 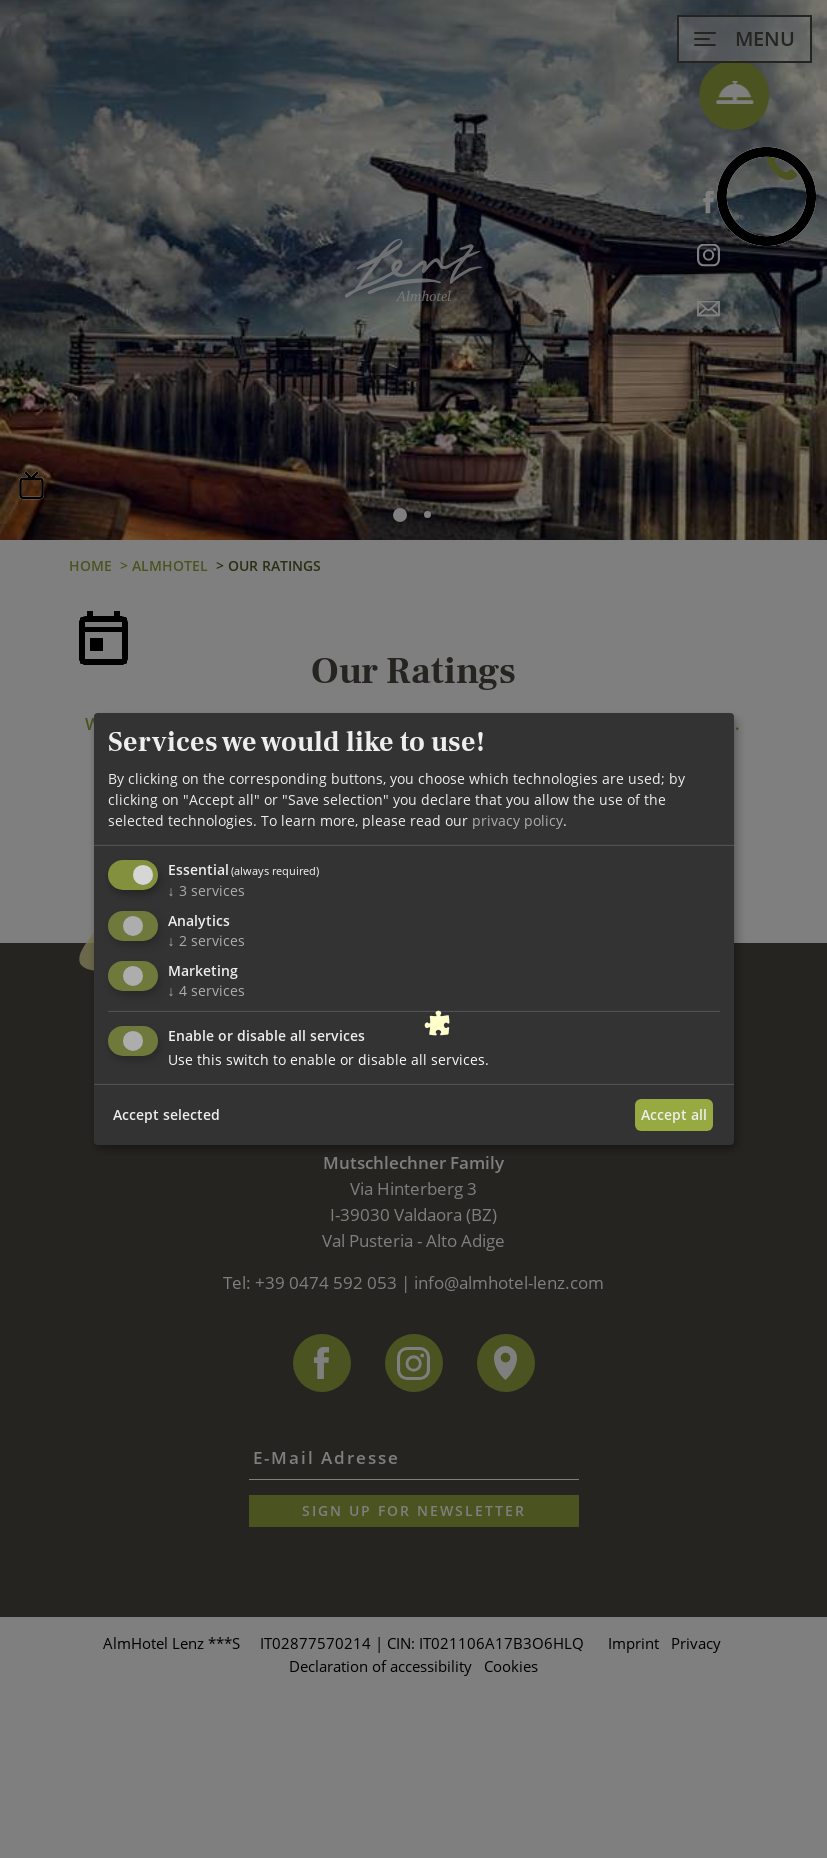 What do you see at coordinates (766, 196) in the screenshot?
I see `unselected radio button option` at bounding box center [766, 196].